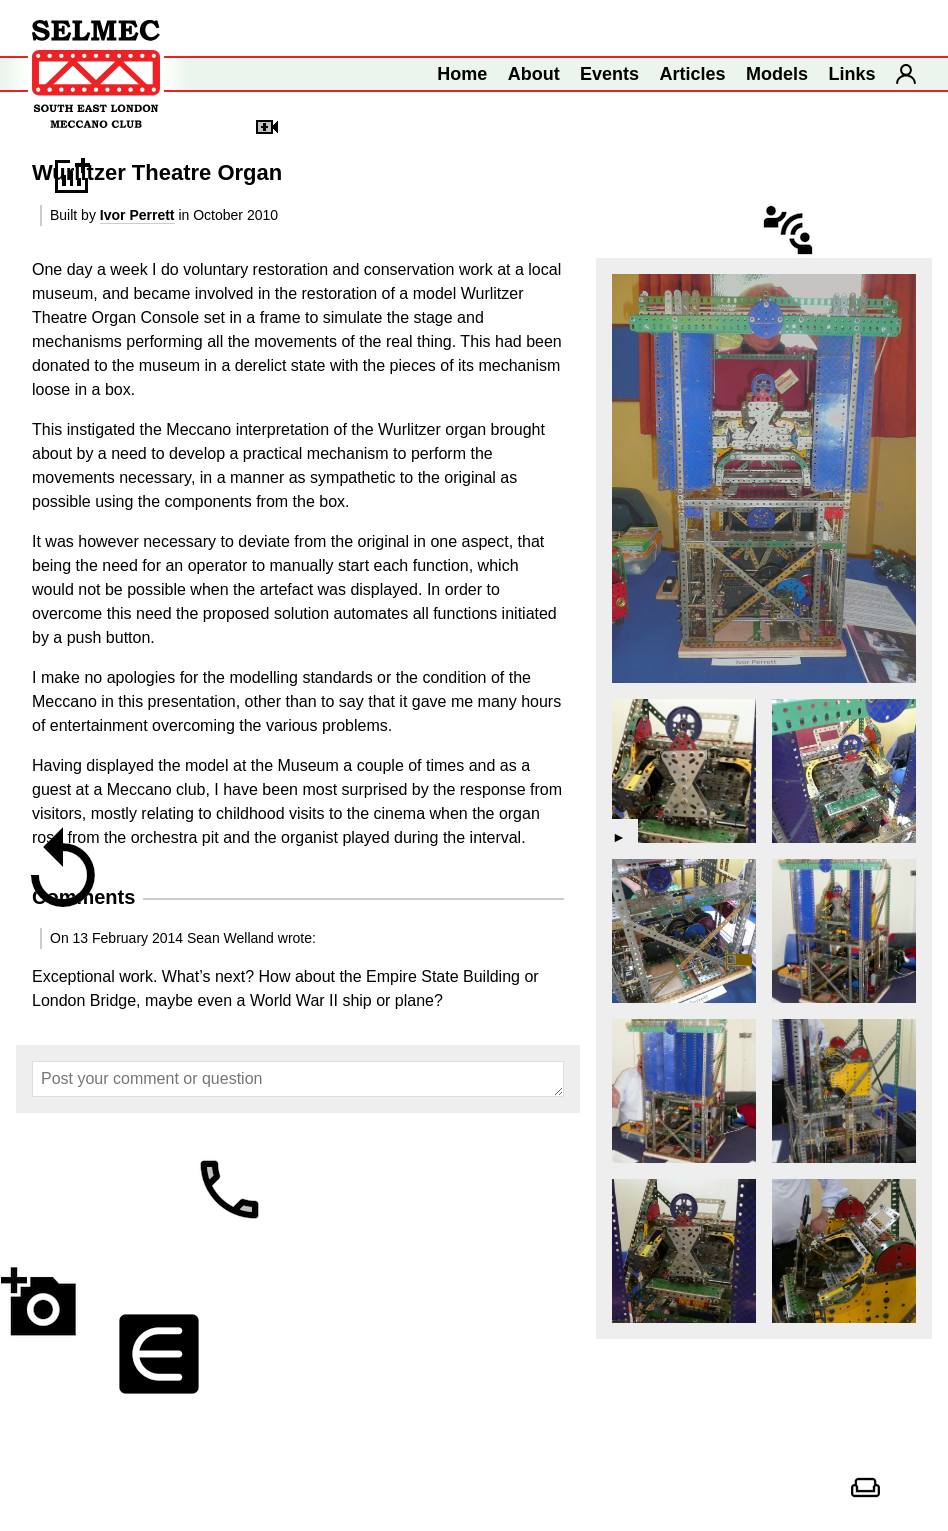 The width and height of the screenshot is (948, 1531). Describe the element at coordinates (159, 1354) in the screenshot. I see `indicates set membership in mathematical notation` at that location.